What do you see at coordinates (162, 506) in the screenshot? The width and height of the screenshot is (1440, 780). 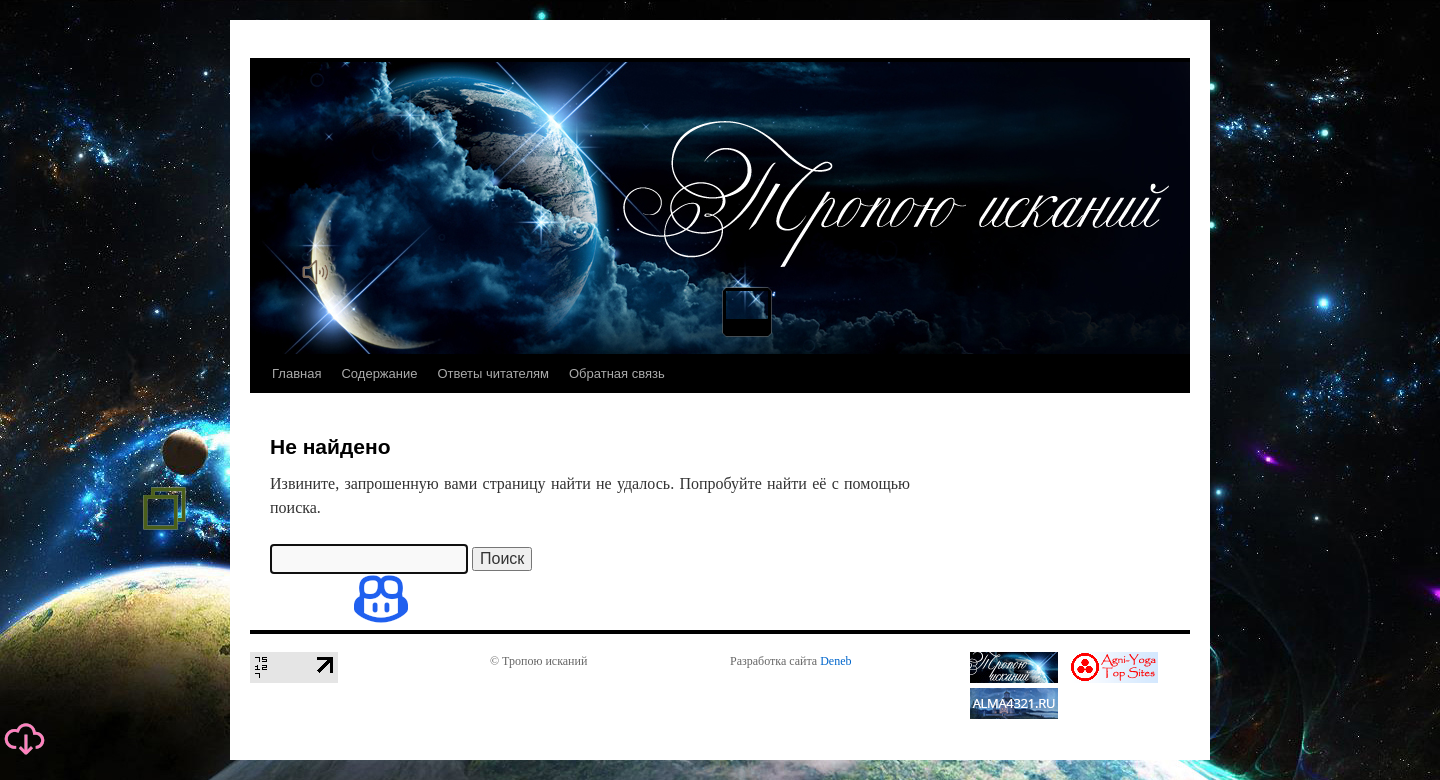 I see `restore window to previous size` at bounding box center [162, 506].